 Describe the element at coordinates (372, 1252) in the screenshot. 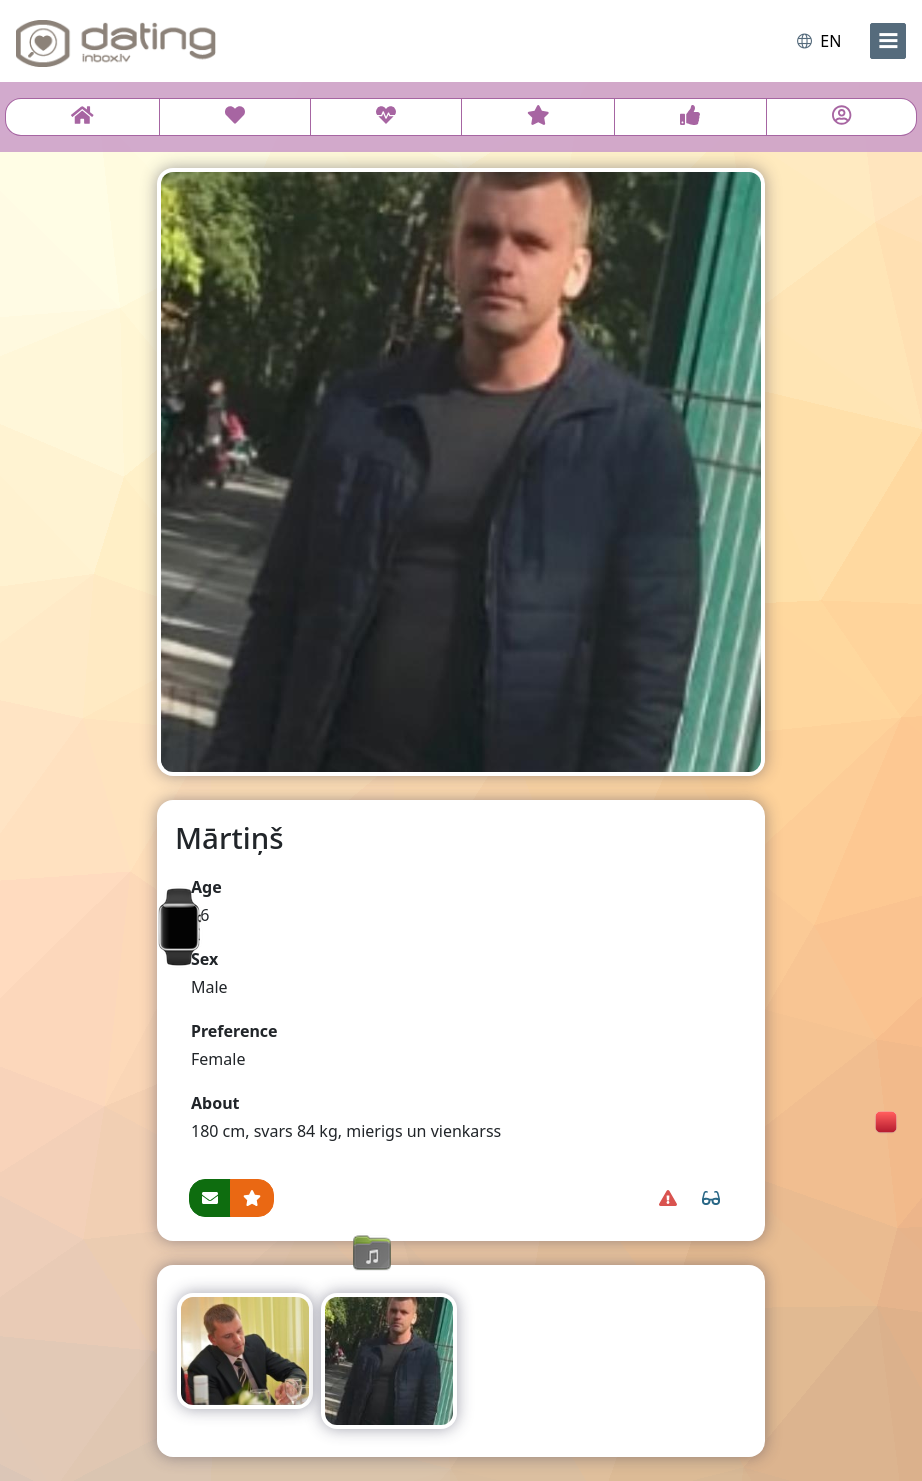

I see `open your music folder` at that location.